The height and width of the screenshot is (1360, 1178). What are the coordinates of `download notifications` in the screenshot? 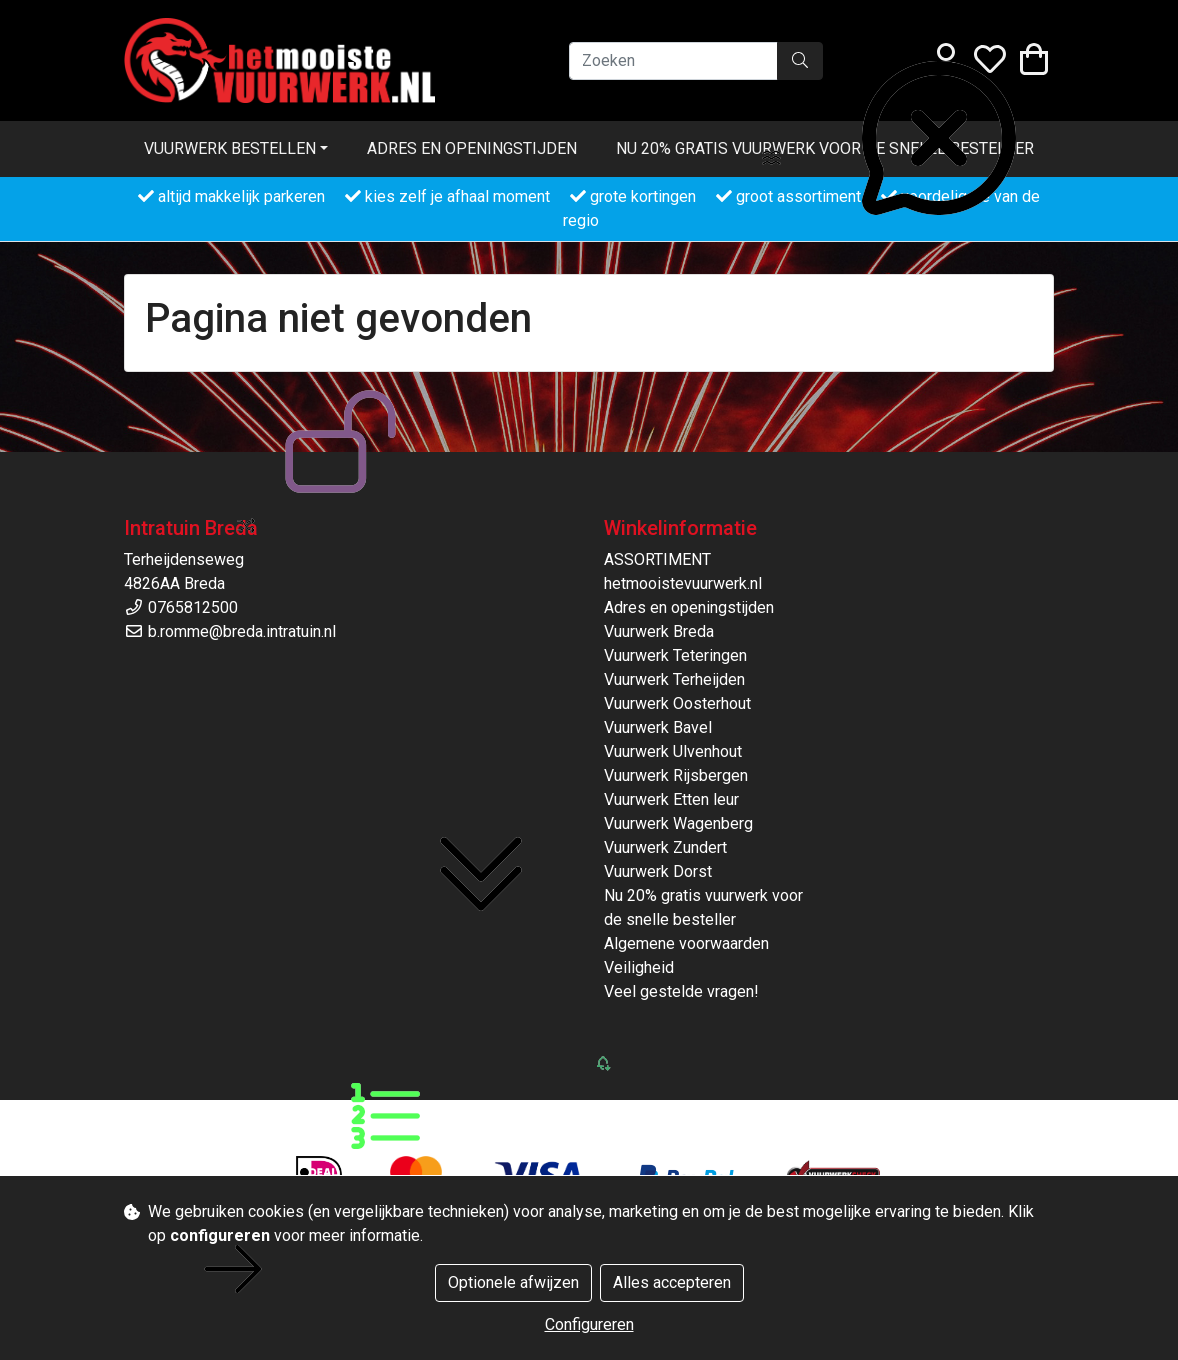 It's located at (603, 1063).